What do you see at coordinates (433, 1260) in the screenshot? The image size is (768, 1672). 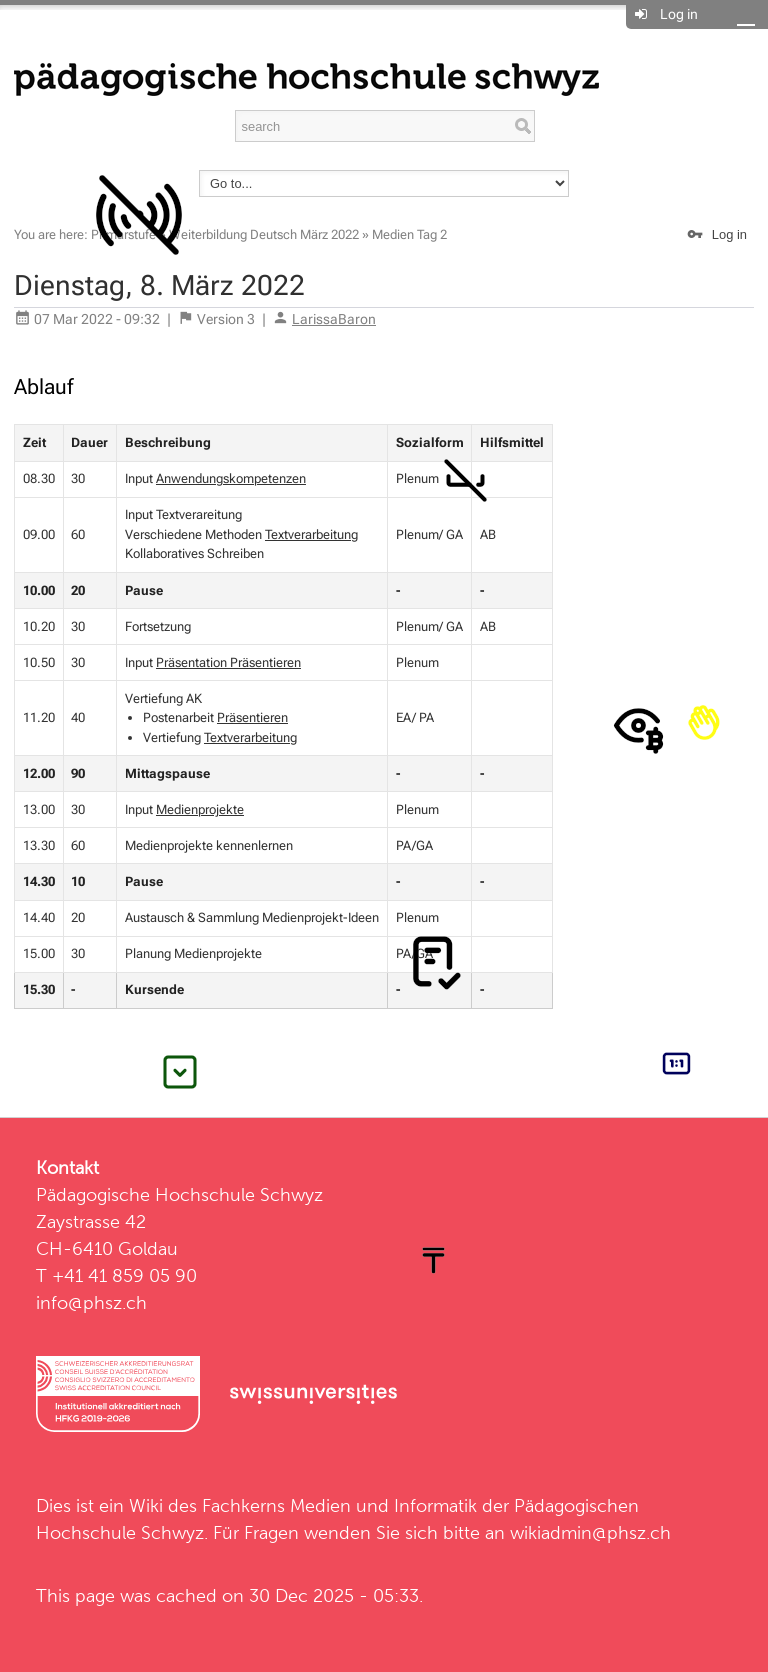 I see `indicates kazakhstani tenge currency` at bounding box center [433, 1260].